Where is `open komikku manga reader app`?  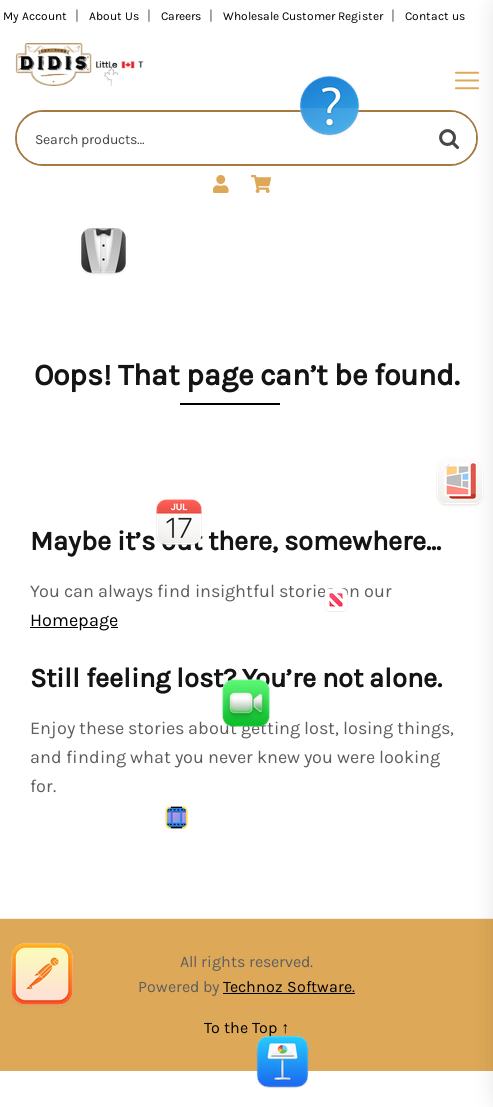
open komikku manga reader app is located at coordinates (460, 481).